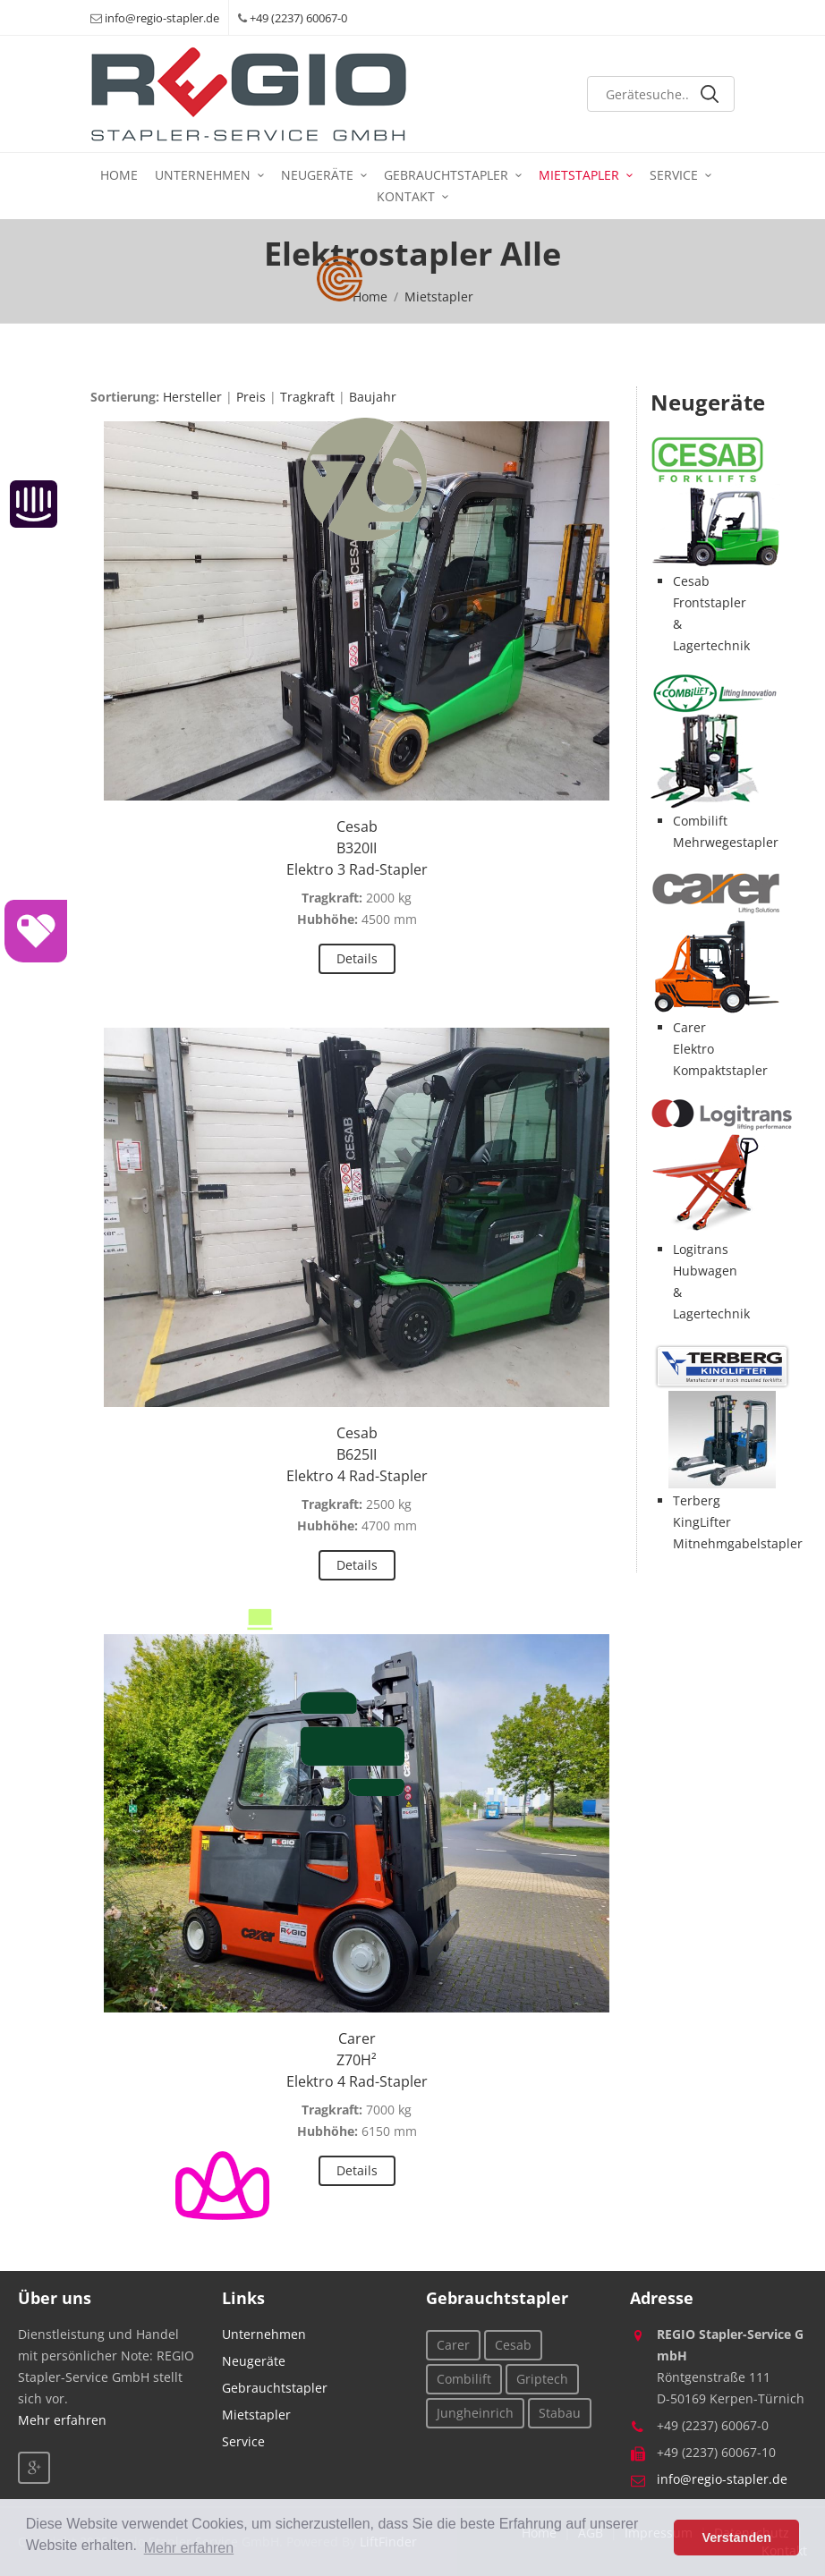 This screenshot has width=825, height=2576. What do you see at coordinates (33, 504) in the screenshot?
I see `open intercom chat support` at bounding box center [33, 504].